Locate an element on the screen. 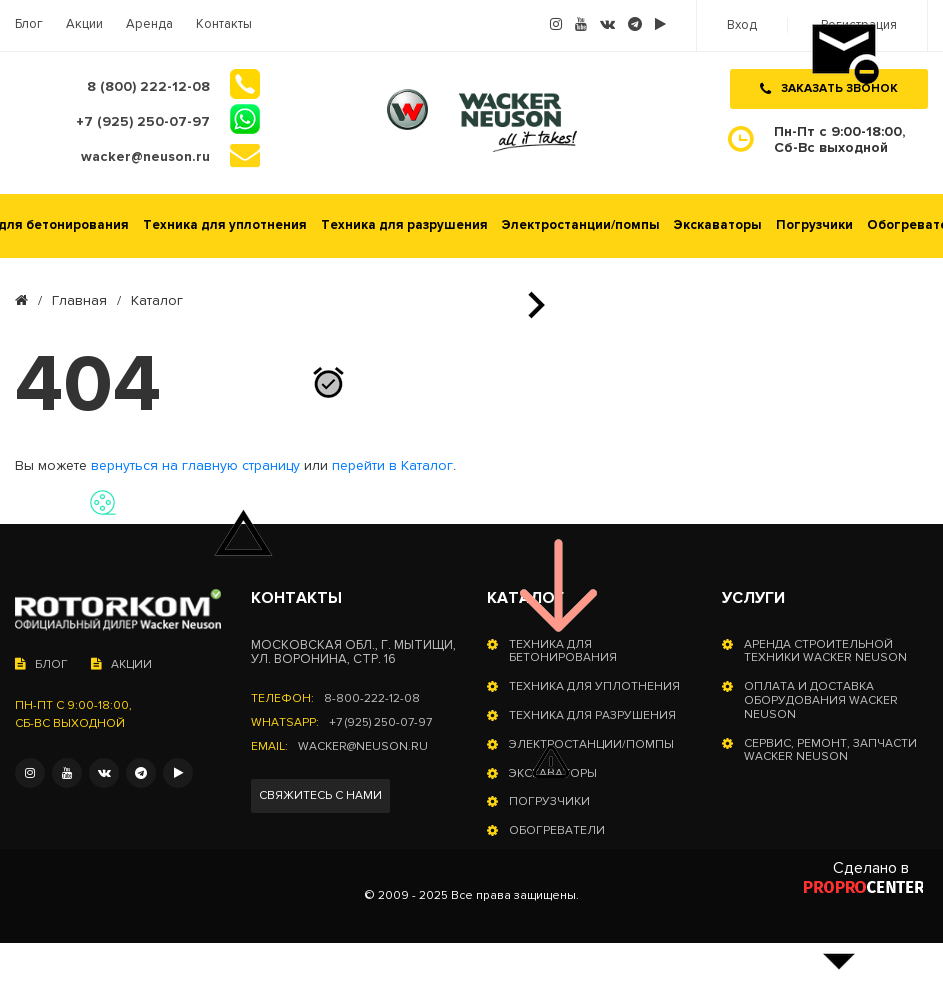 This screenshot has width=943, height=1000. navigate to the next item or page is located at coordinates (536, 305).